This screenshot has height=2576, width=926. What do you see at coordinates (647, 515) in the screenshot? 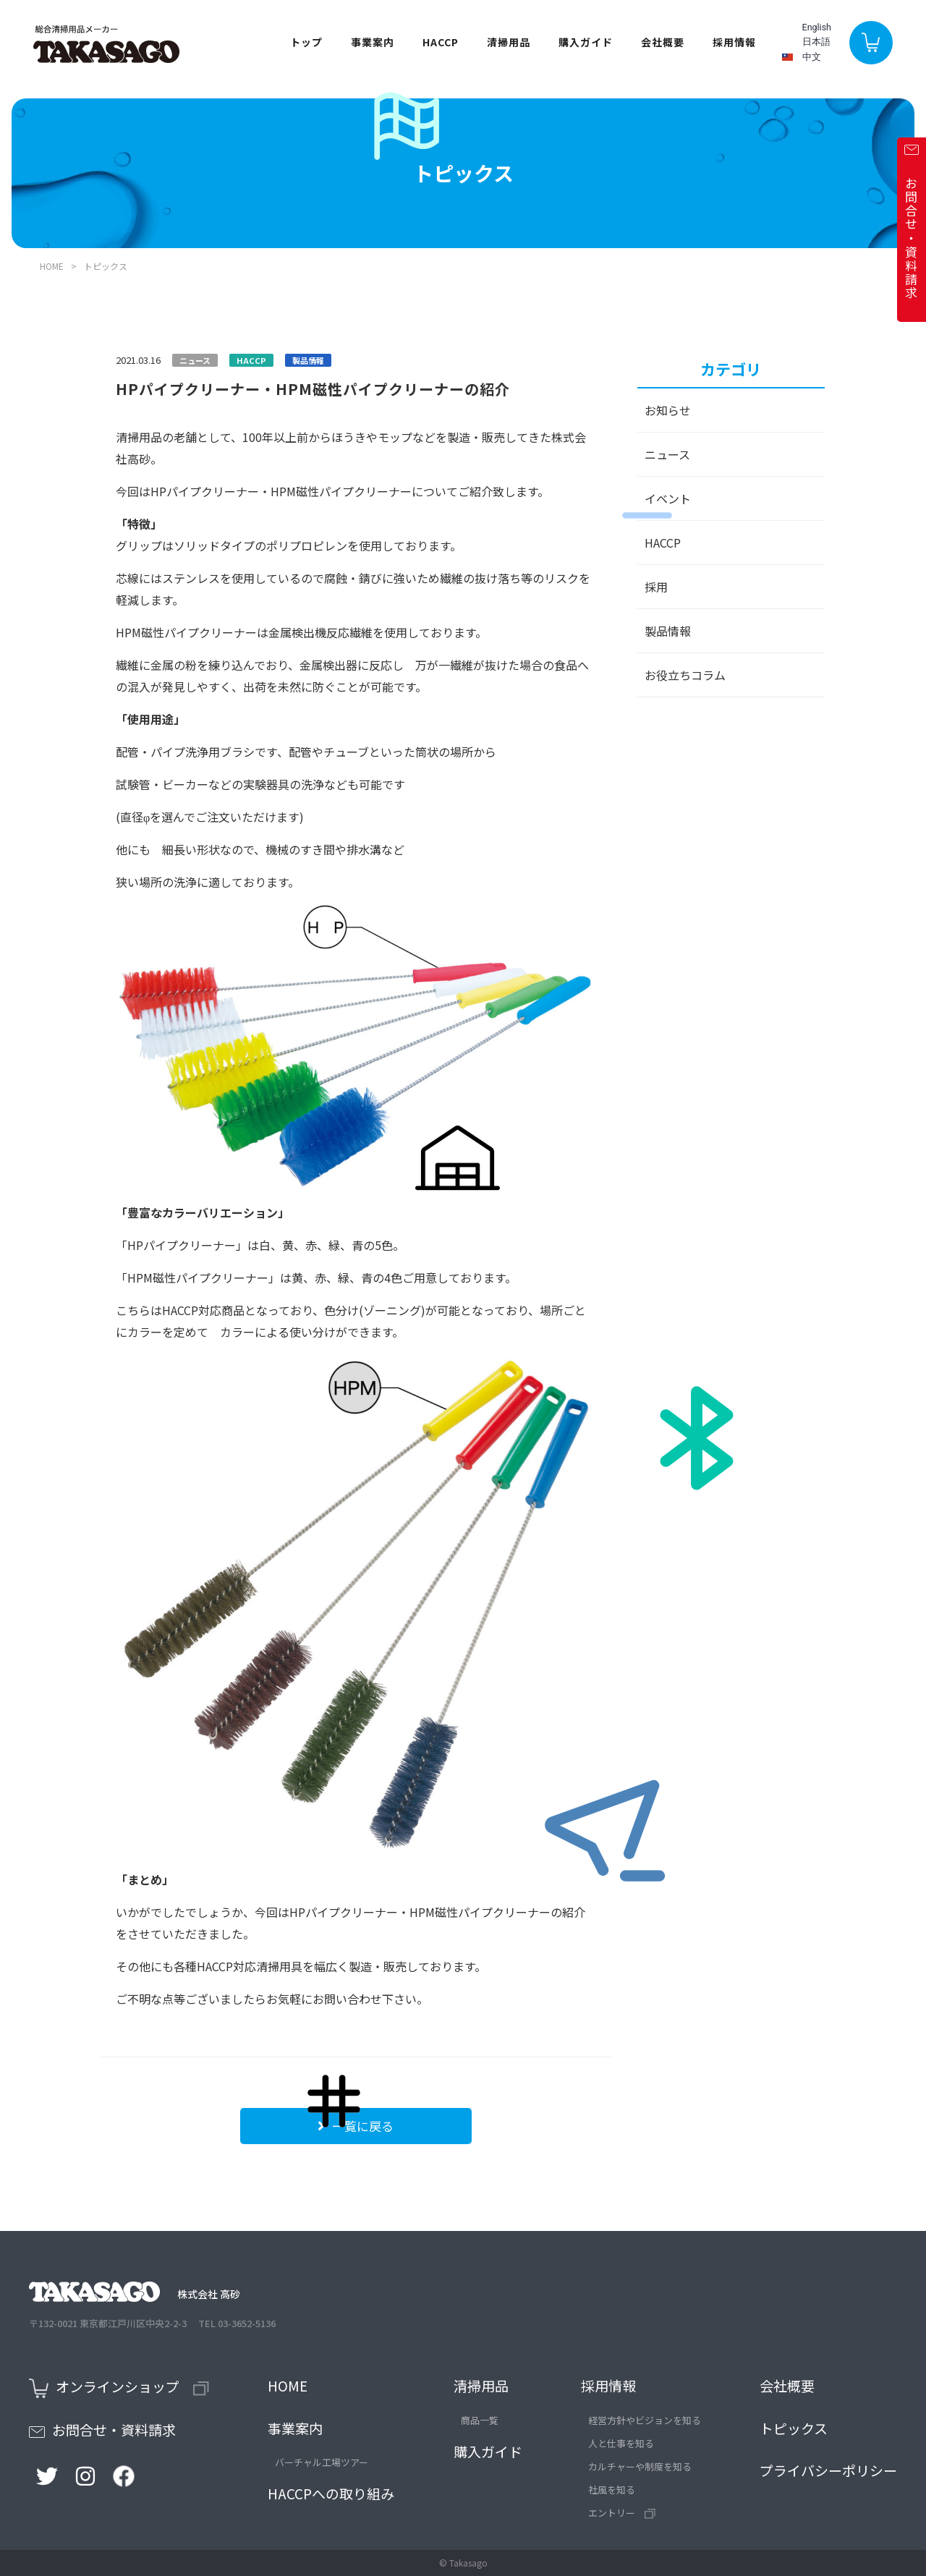
I see `decrease quantity or value` at bounding box center [647, 515].